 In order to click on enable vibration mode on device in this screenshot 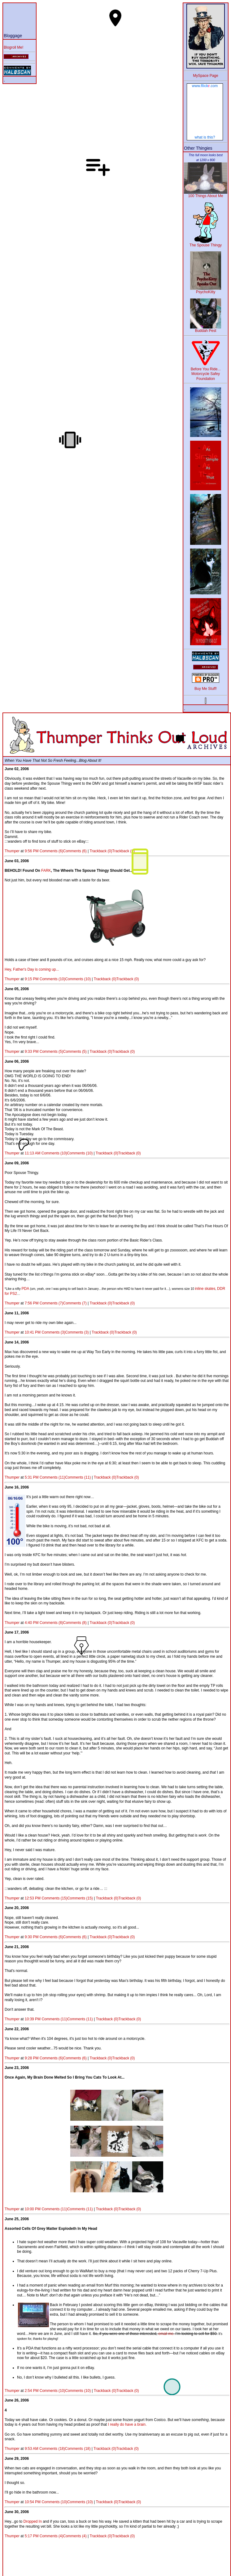, I will do `click(70, 440)`.